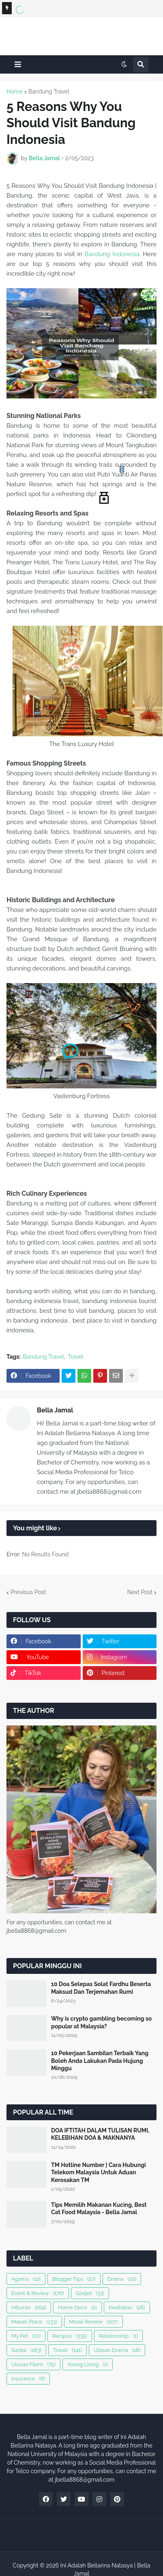 The width and height of the screenshot is (163, 2576). What do you see at coordinates (29, 994) in the screenshot?
I see `browse coffee shop or café locations` at bounding box center [29, 994].